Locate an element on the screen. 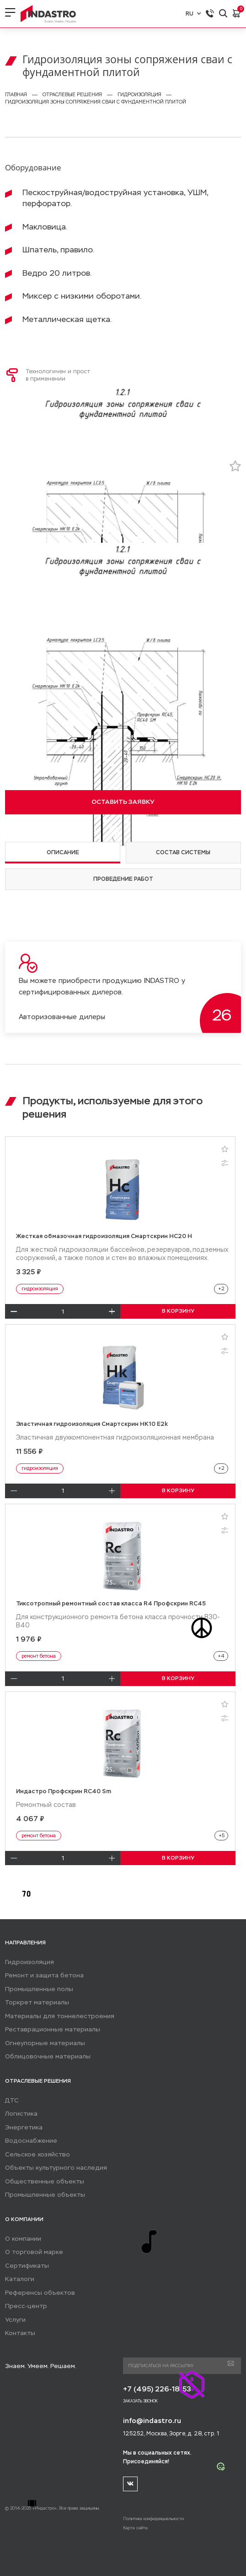 This screenshot has width=246, height=2576. dismiss or disable alert notifications is located at coordinates (192, 2385).